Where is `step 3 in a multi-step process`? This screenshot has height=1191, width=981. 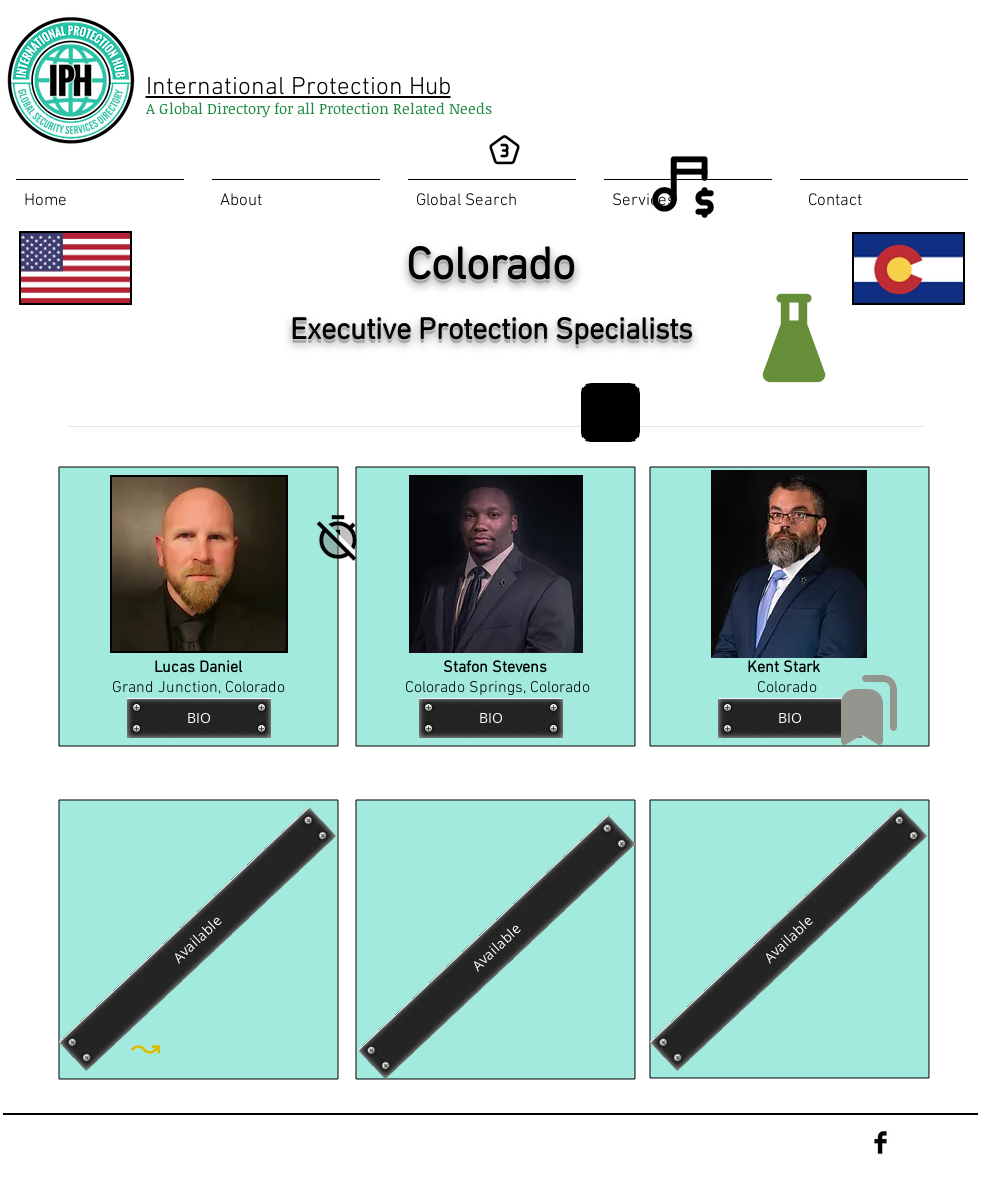 step 3 in a multi-step process is located at coordinates (504, 150).